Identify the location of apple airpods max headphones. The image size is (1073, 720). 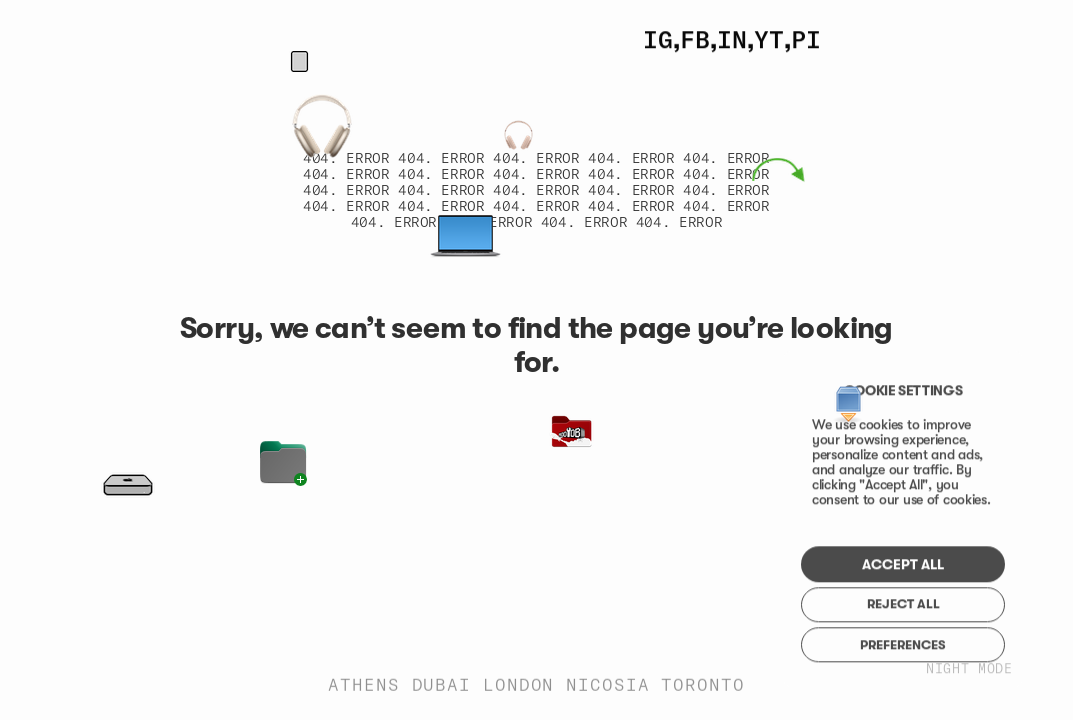
(322, 126).